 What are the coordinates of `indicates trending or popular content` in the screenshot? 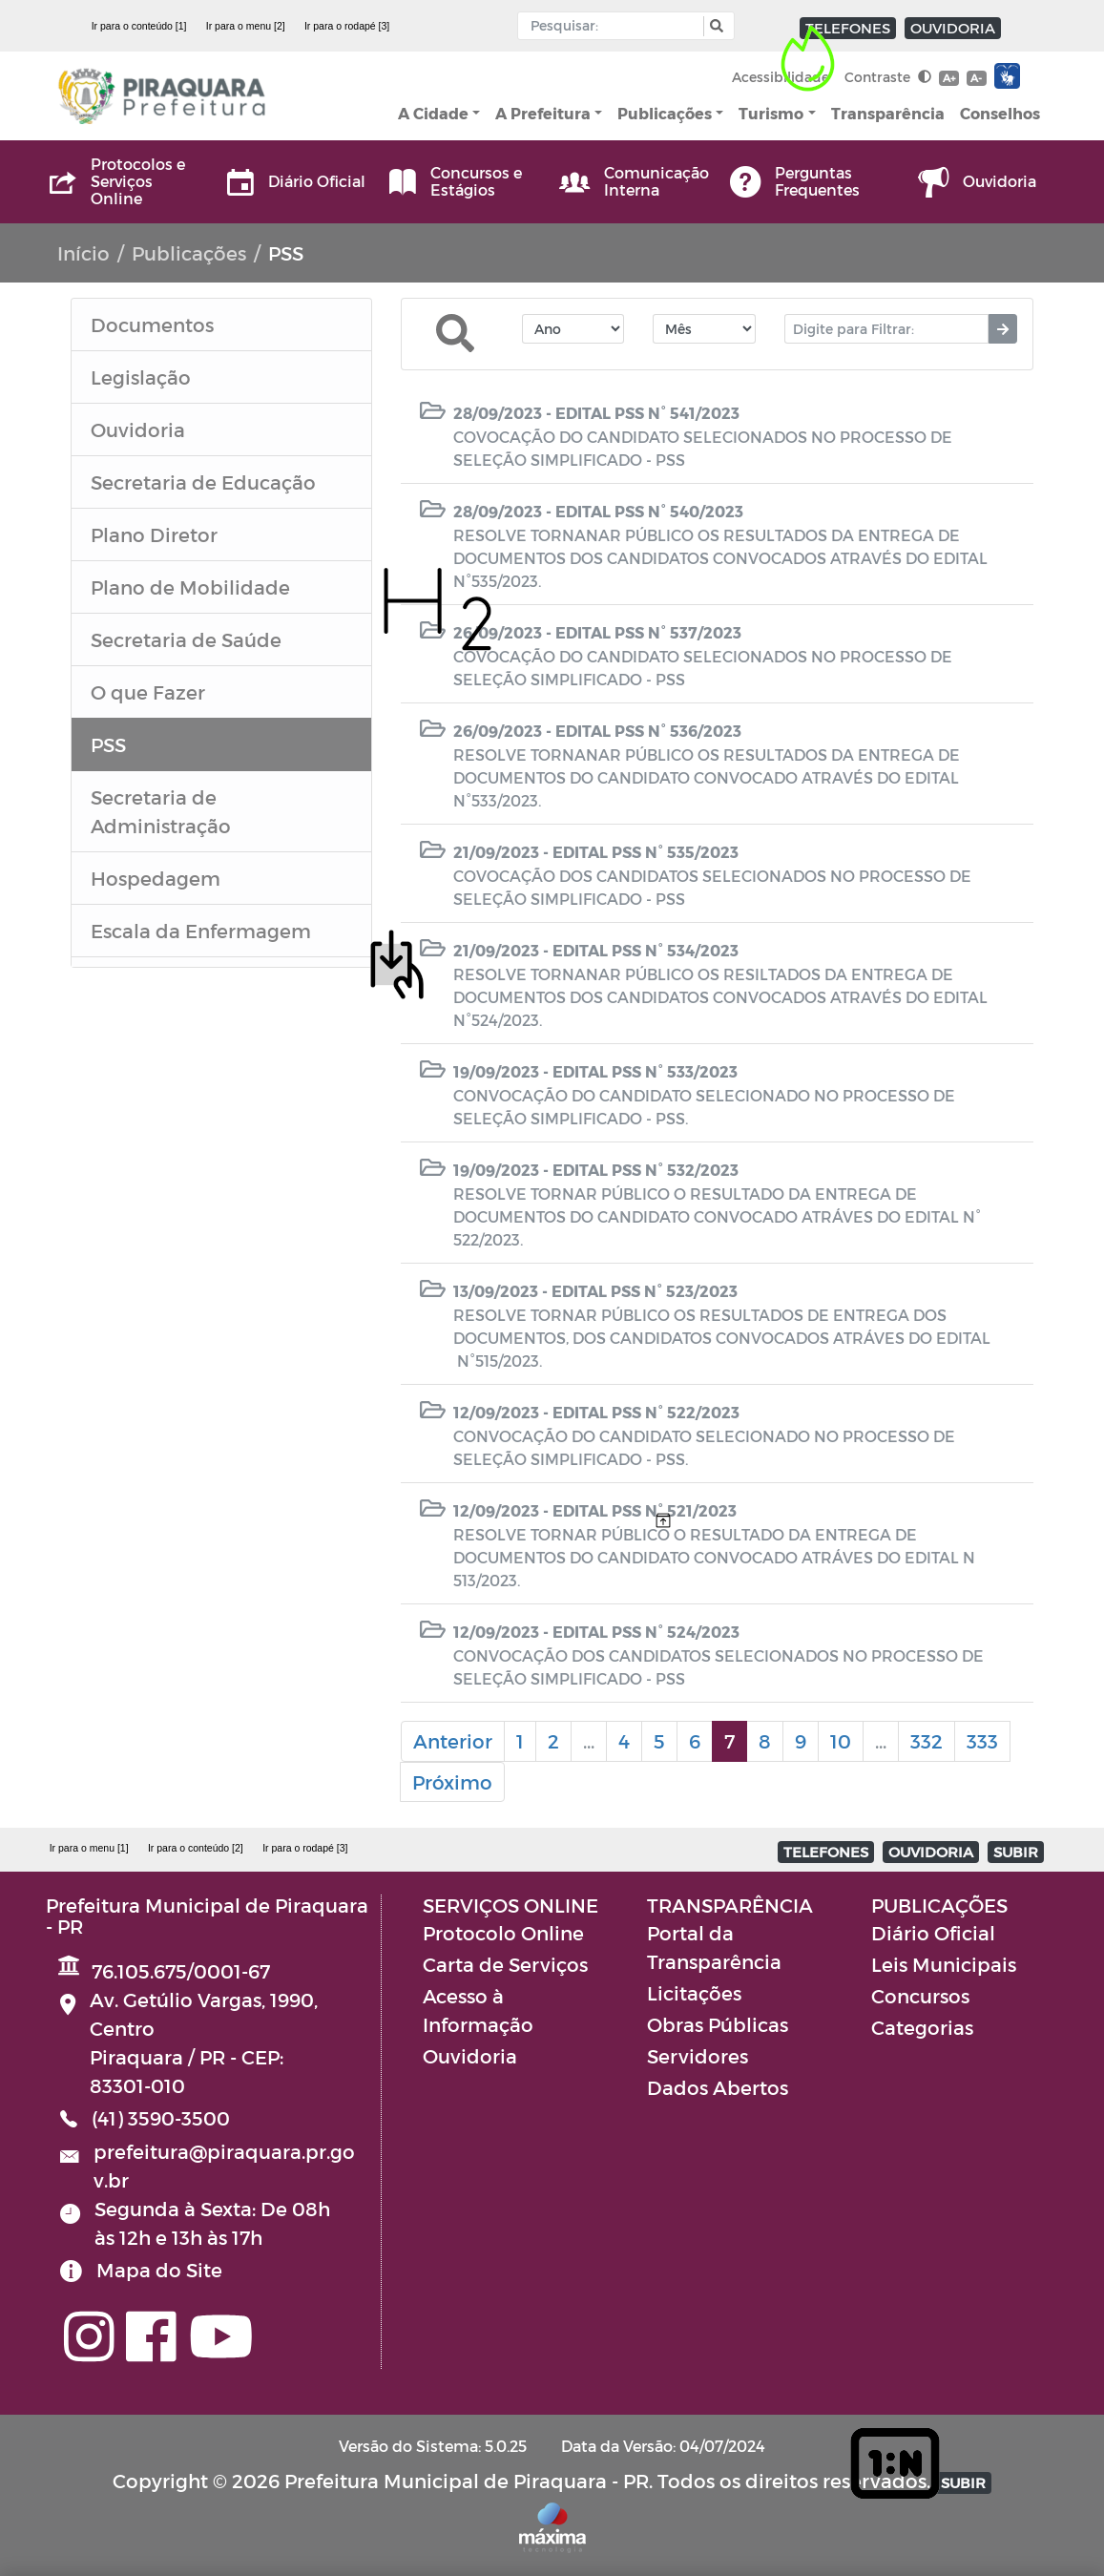 It's located at (807, 59).